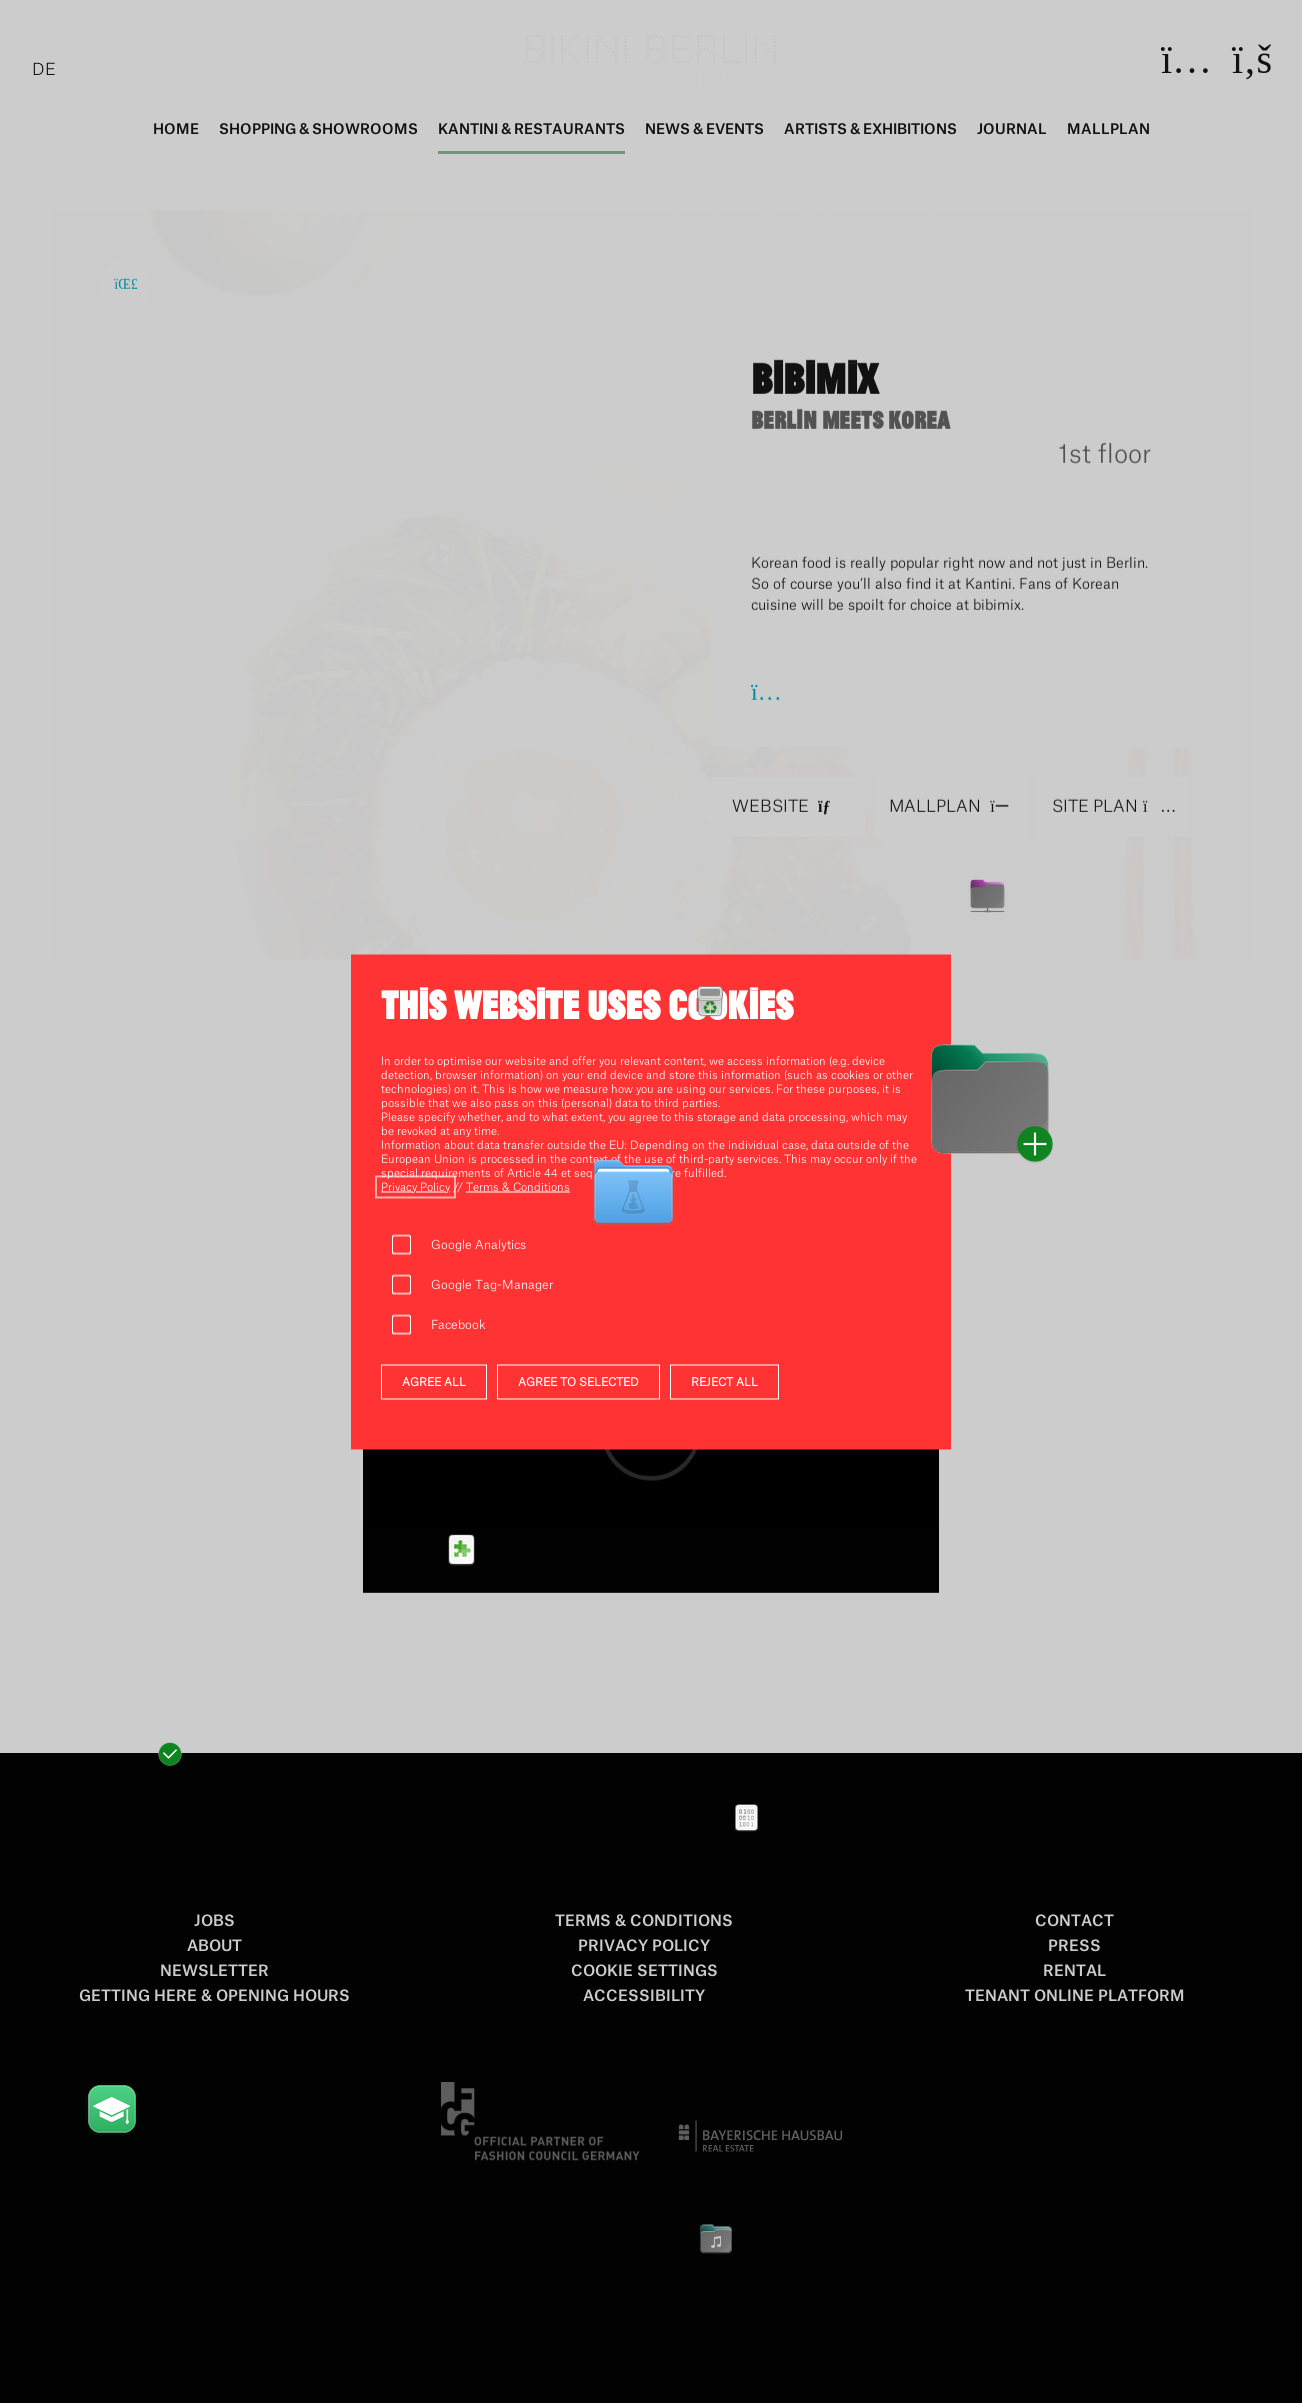 The height and width of the screenshot is (2403, 1302). Describe the element at coordinates (112, 2109) in the screenshot. I see `open education or learning apps` at that location.